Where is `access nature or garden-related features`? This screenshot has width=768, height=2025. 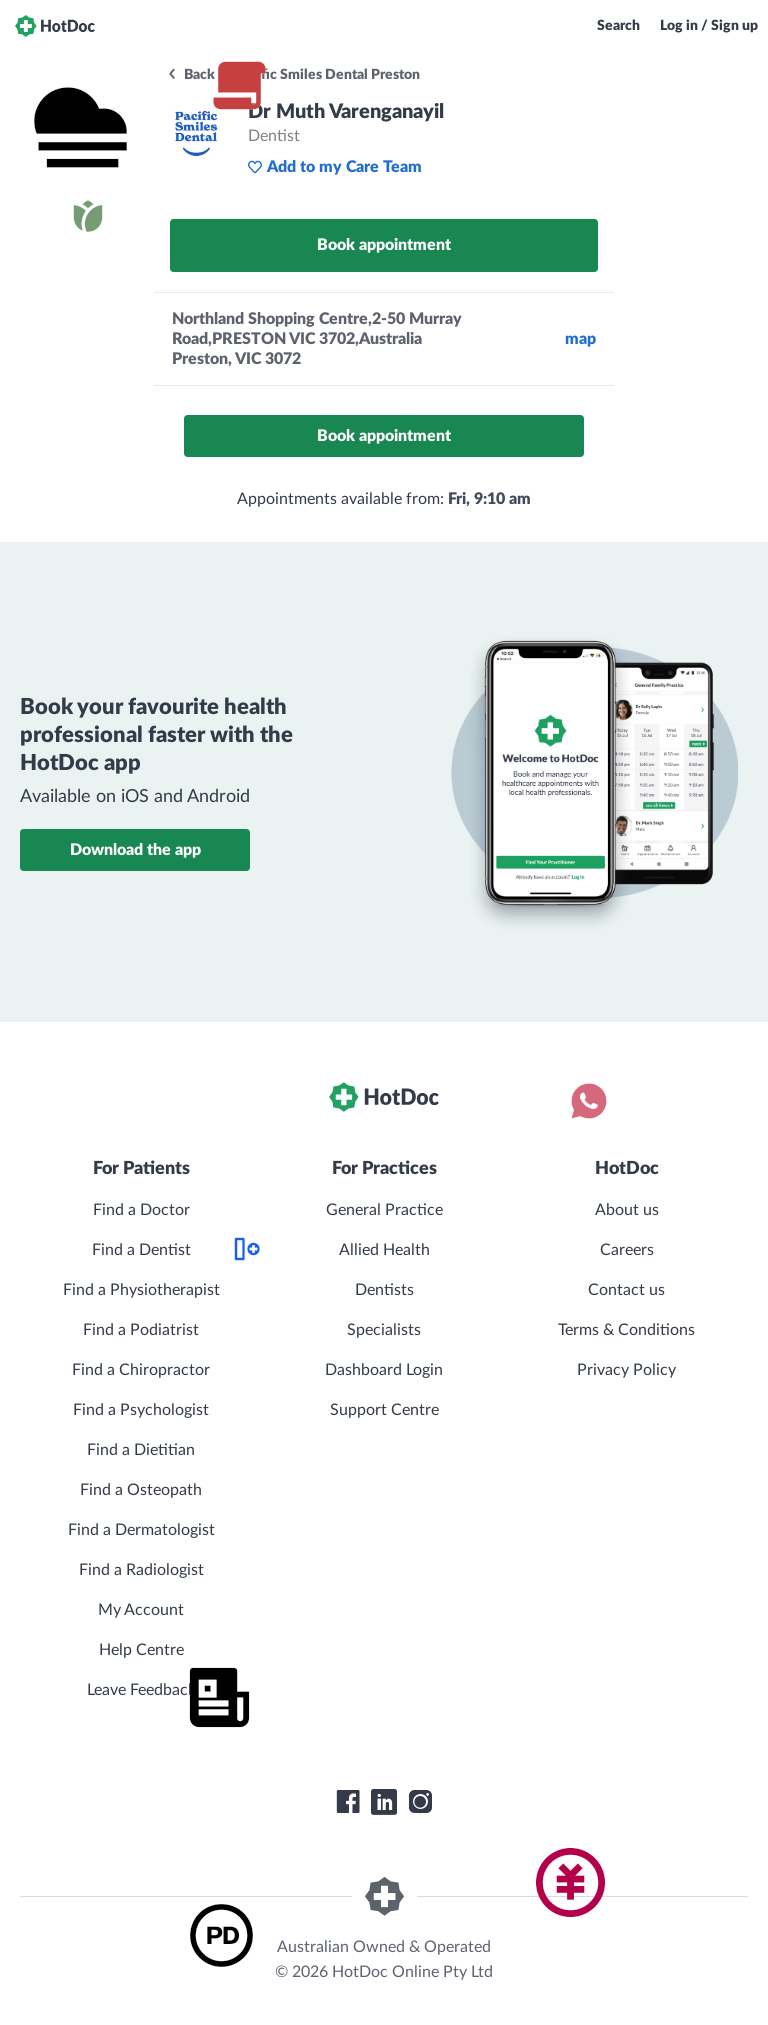 access nature or garden-related features is located at coordinates (88, 216).